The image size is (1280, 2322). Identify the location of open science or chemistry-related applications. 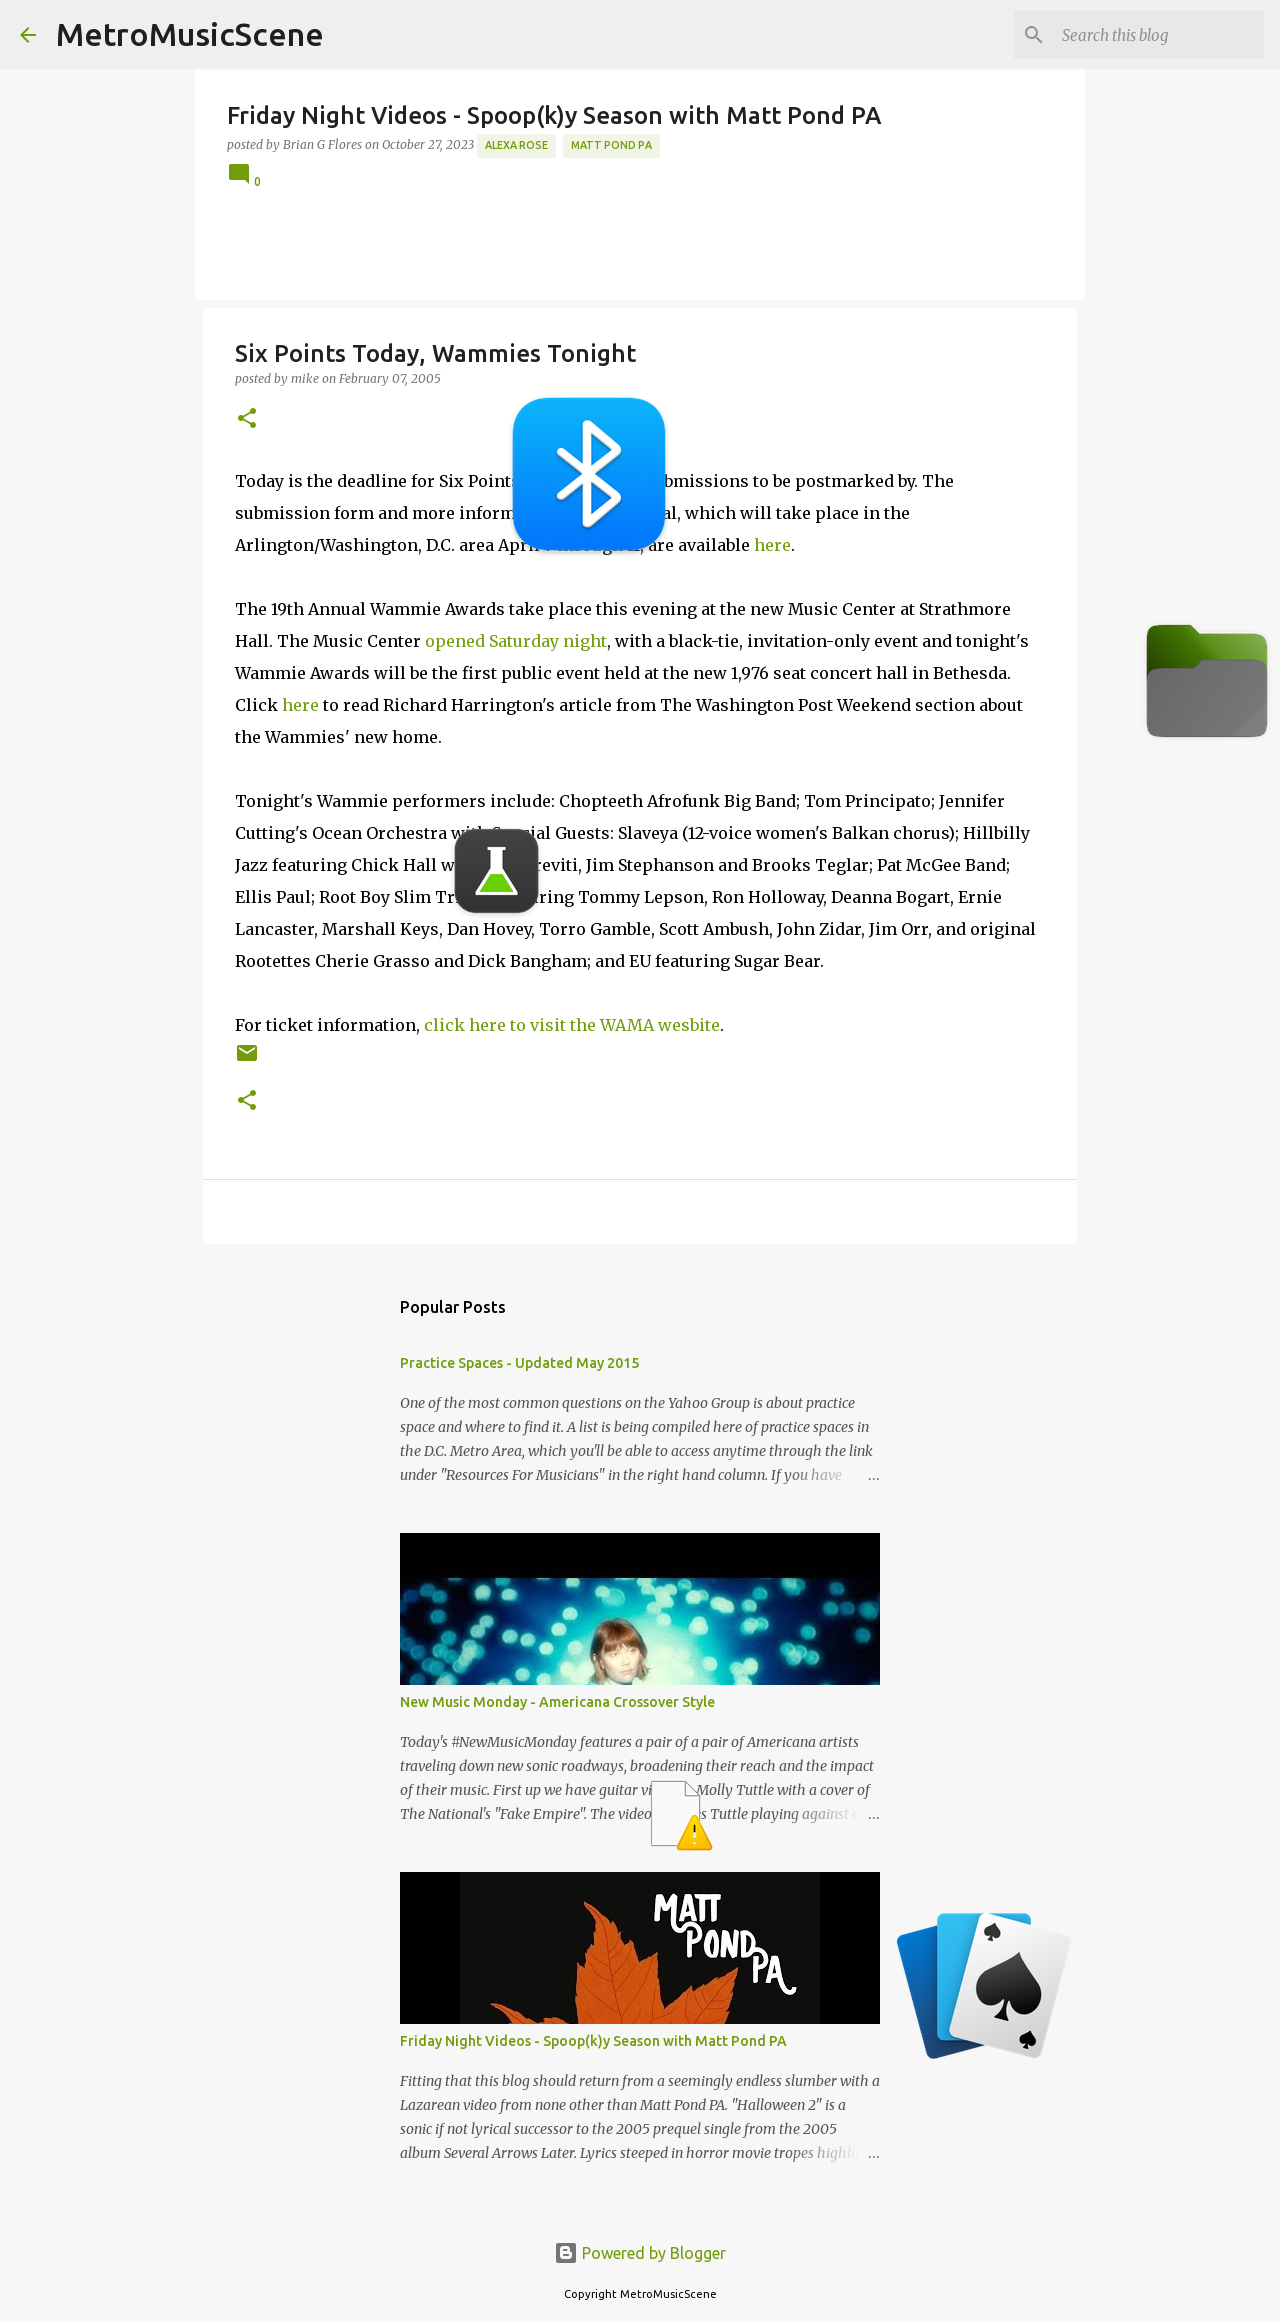
(496, 872).